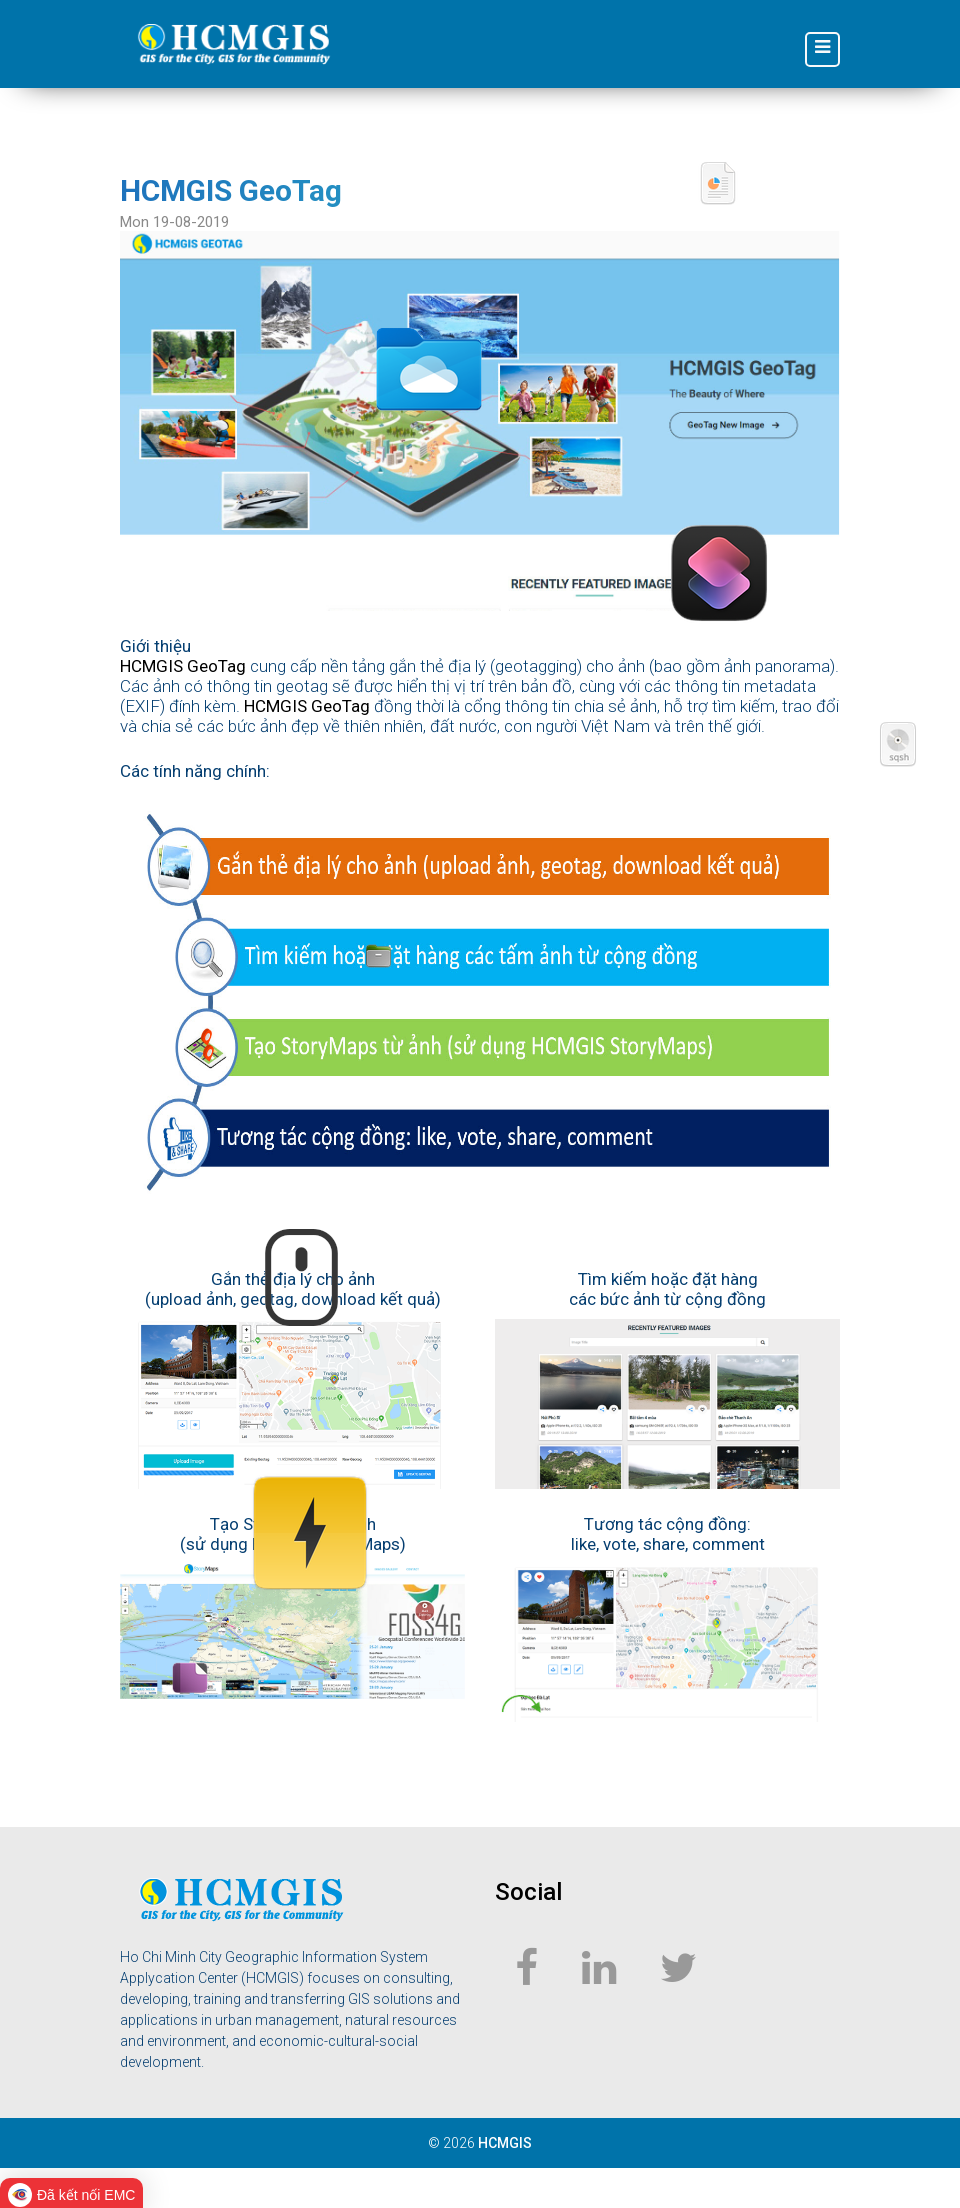  I want to click on a squashfs compressed filesystem archive file, so click(898, 744).